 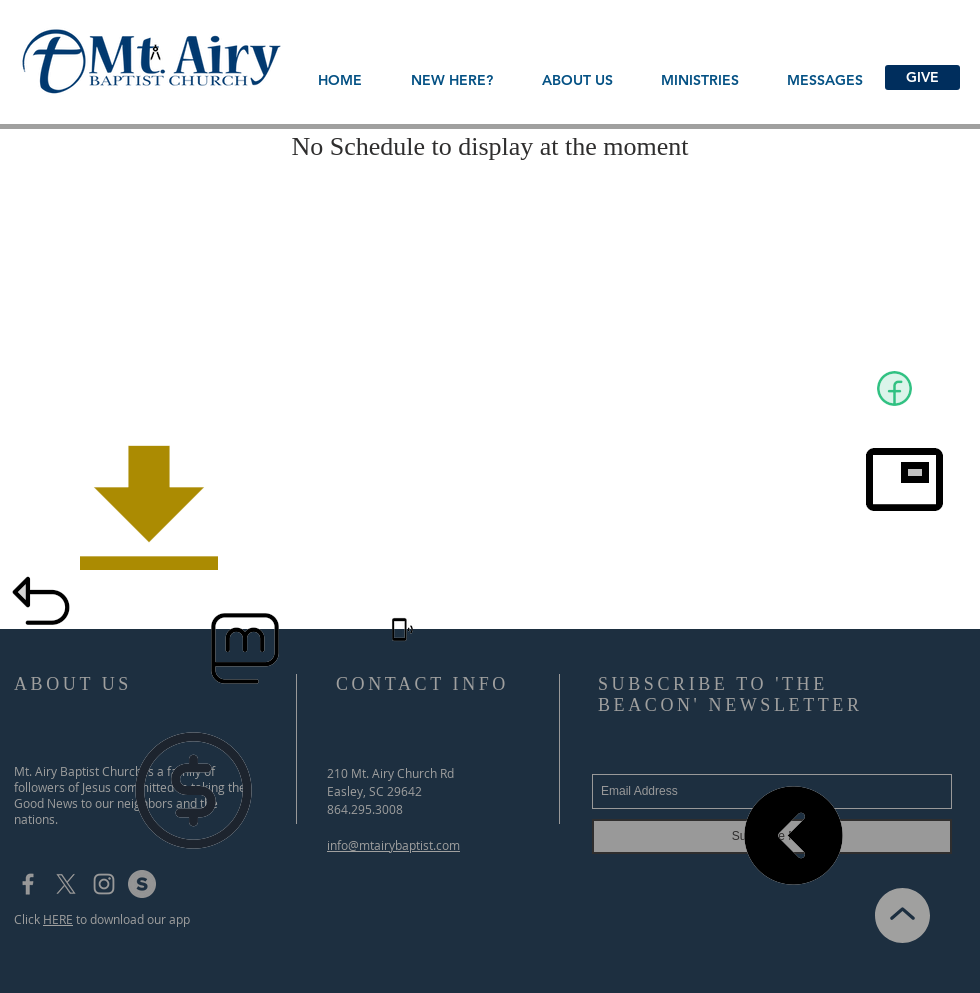 I want to click on access architecture or design tools, so click(x=155, y=52).